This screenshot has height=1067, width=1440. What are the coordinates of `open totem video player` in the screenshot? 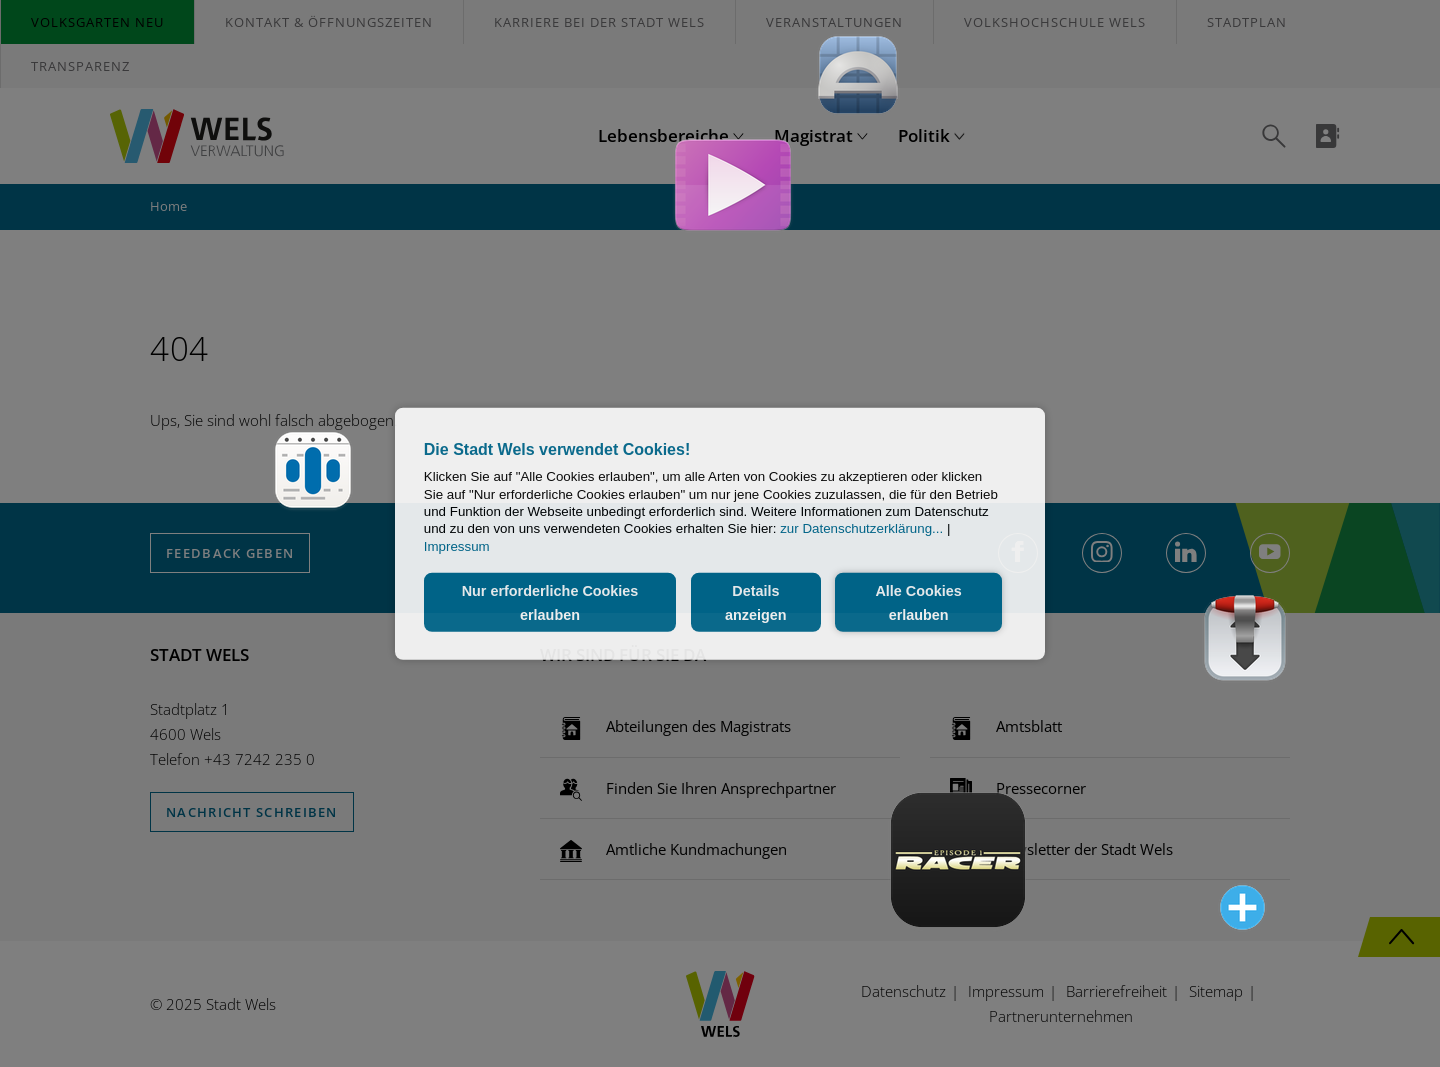 It's located at (733, 185).